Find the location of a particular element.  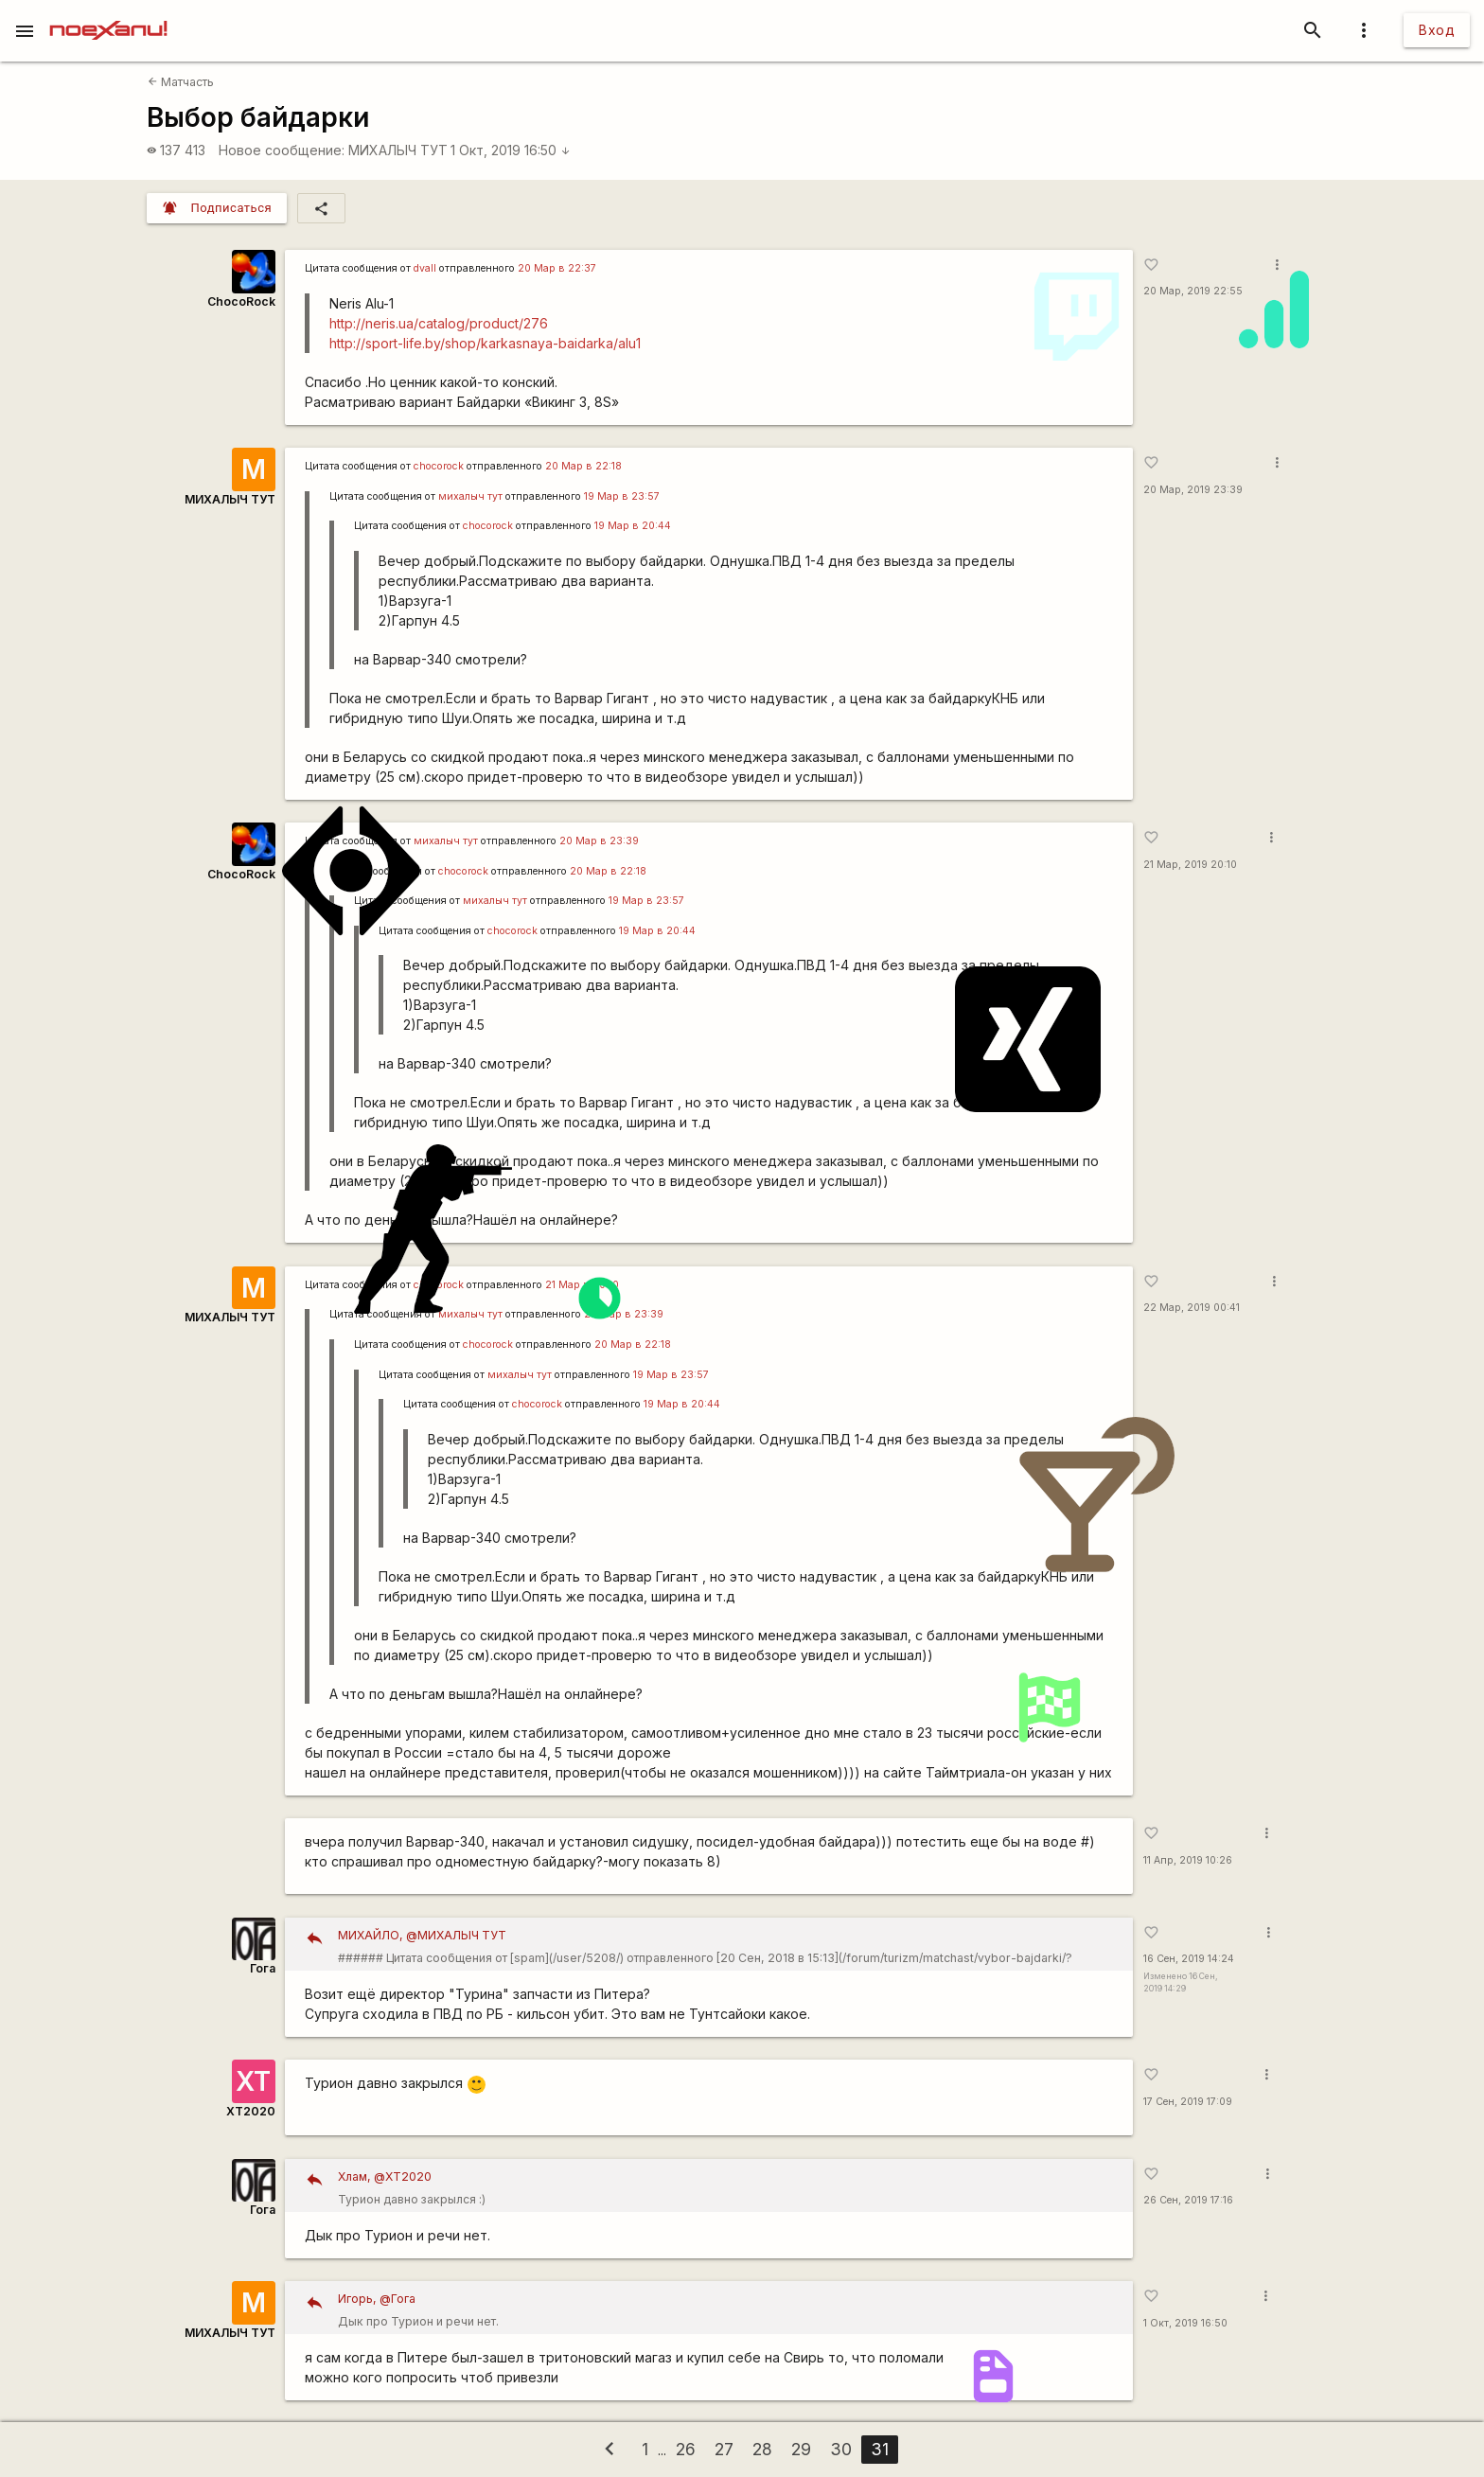

open XING professional network app is located at coordinates (1028, 1039).